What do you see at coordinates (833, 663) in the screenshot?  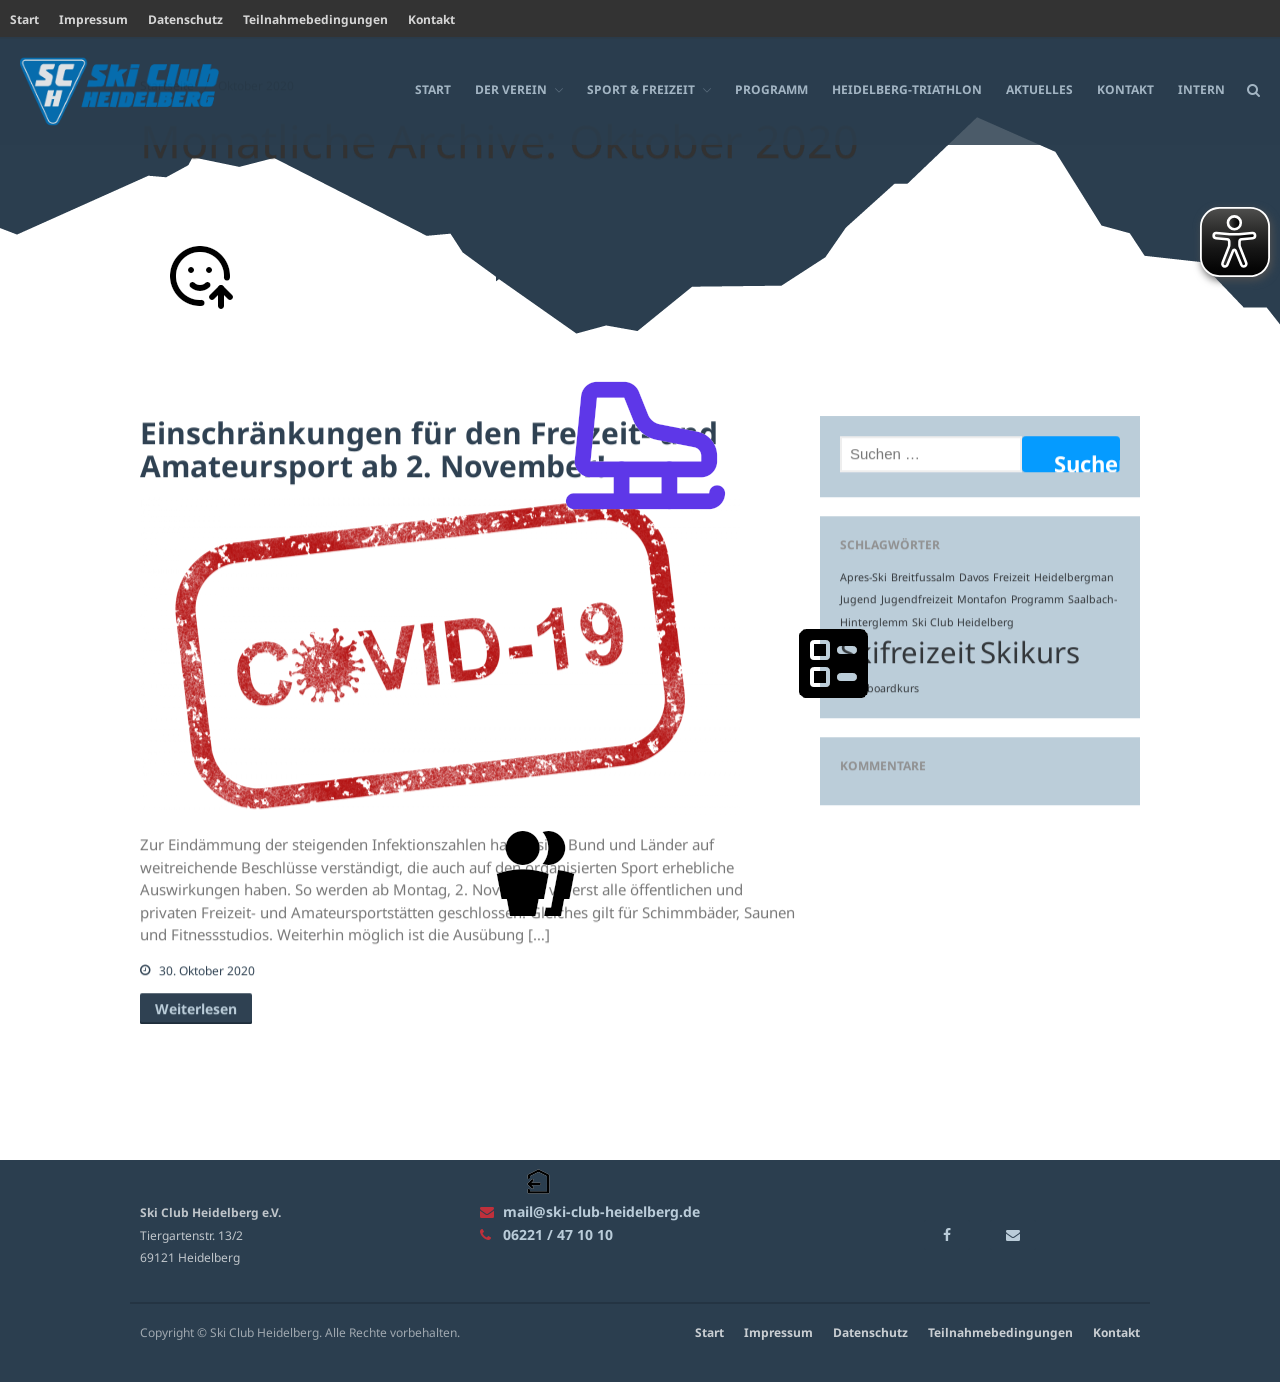 I see `view ballot or voting options` at bounding box center [833, 663].